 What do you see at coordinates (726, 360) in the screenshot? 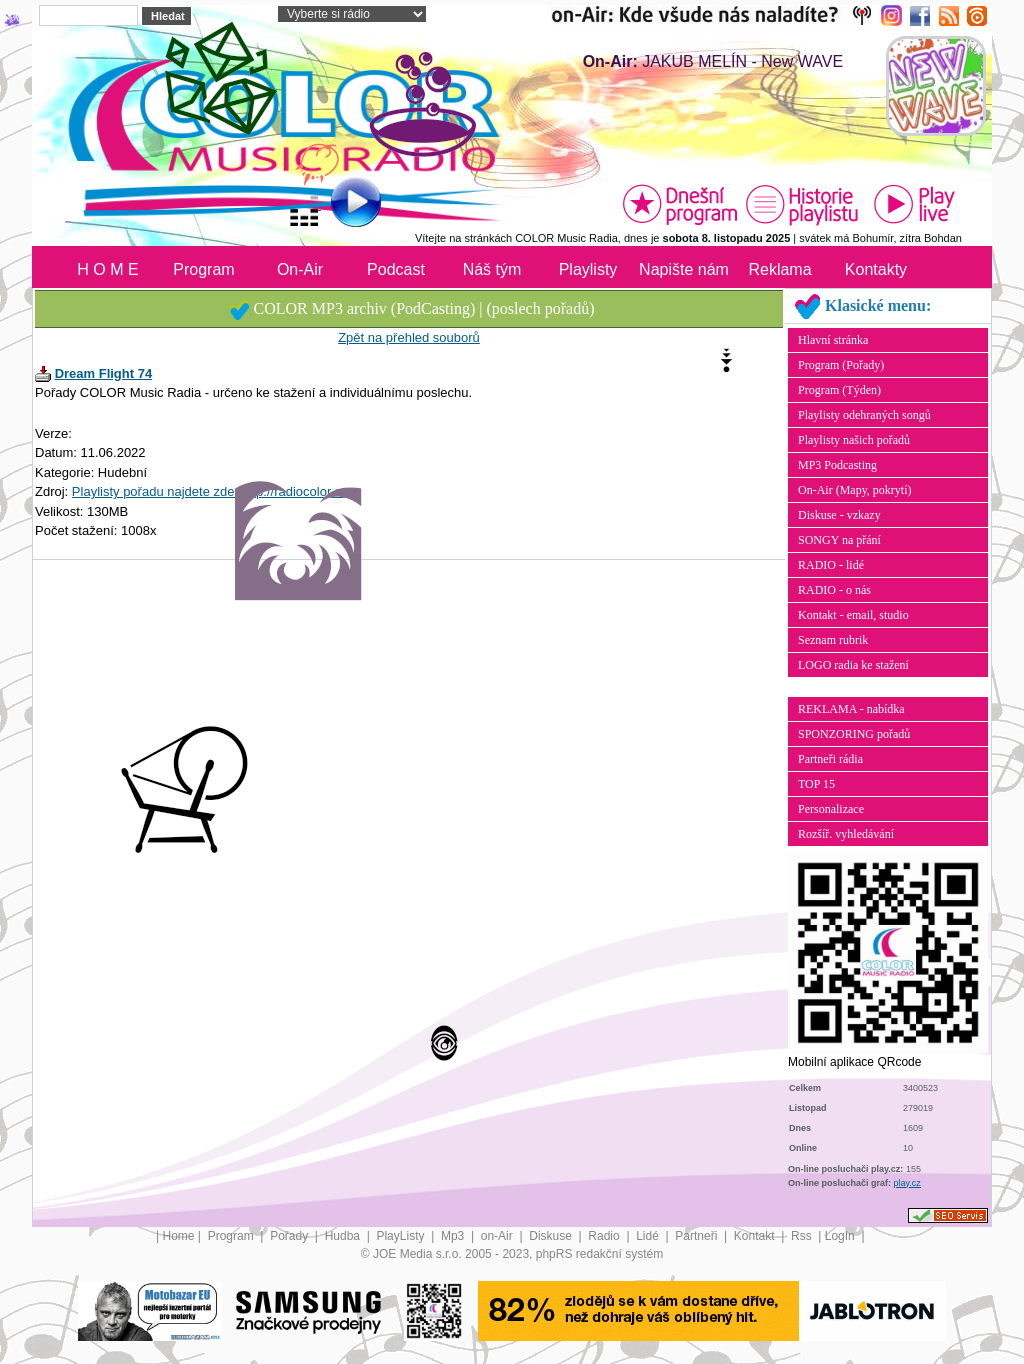
I see `pounce or quick attack action in a game` at bounding box center [726, 360].